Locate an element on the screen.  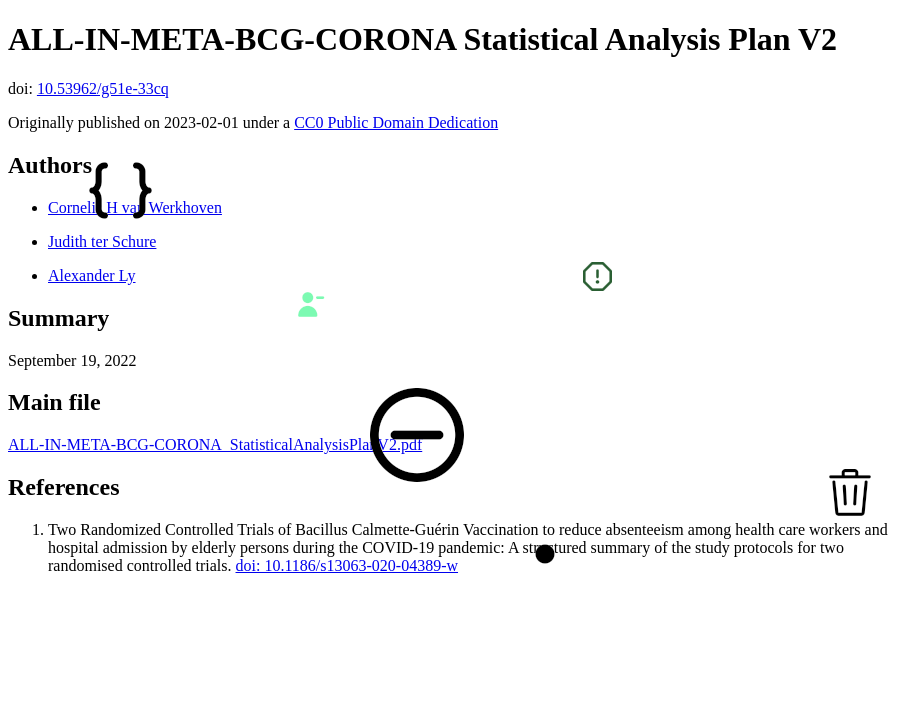
access denied or restricted area is located at coordinates (417, 435).